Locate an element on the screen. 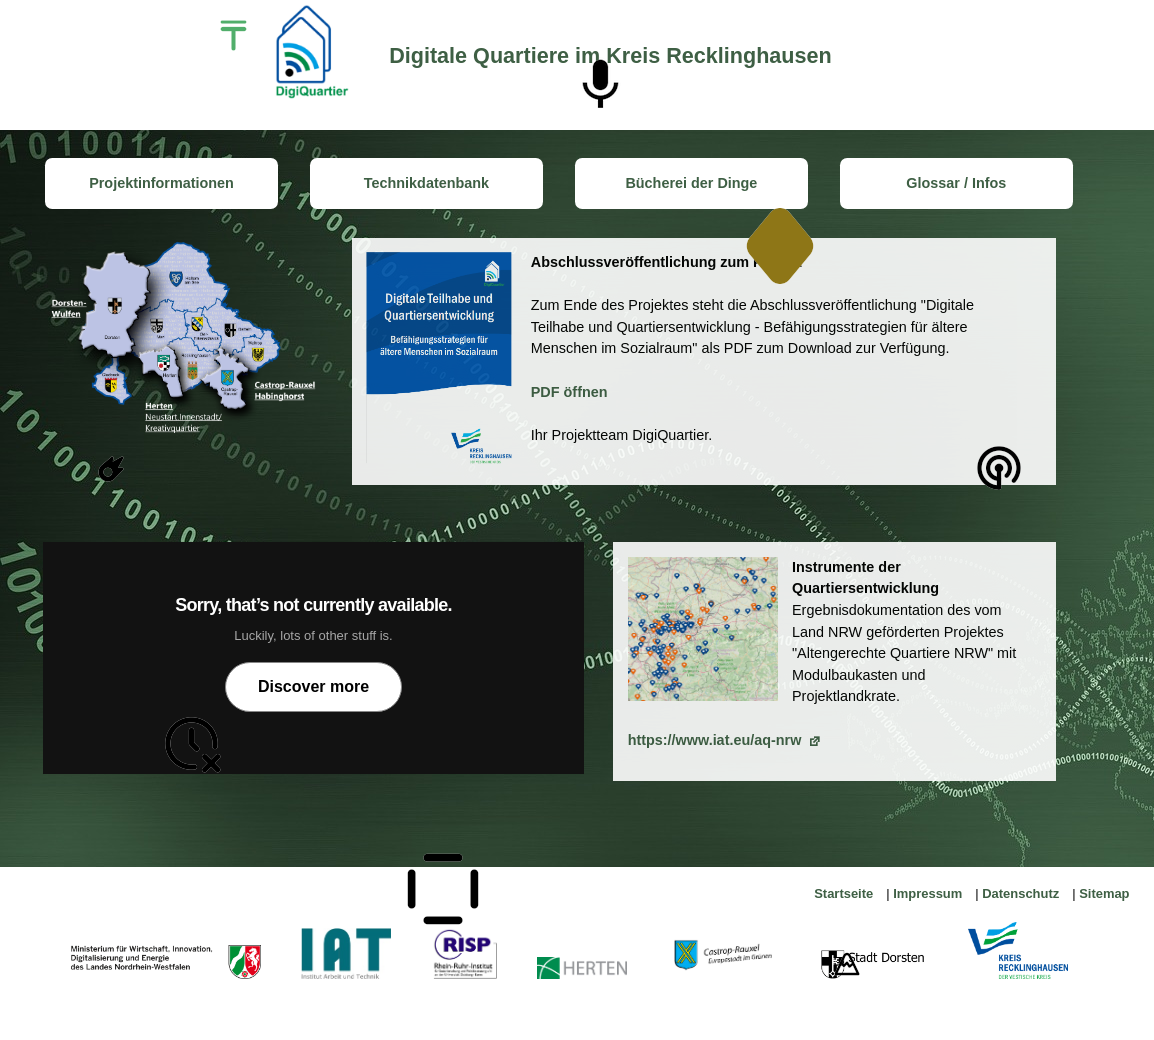  cancel a scheduled event or timer is located at coordinates (191, 743).